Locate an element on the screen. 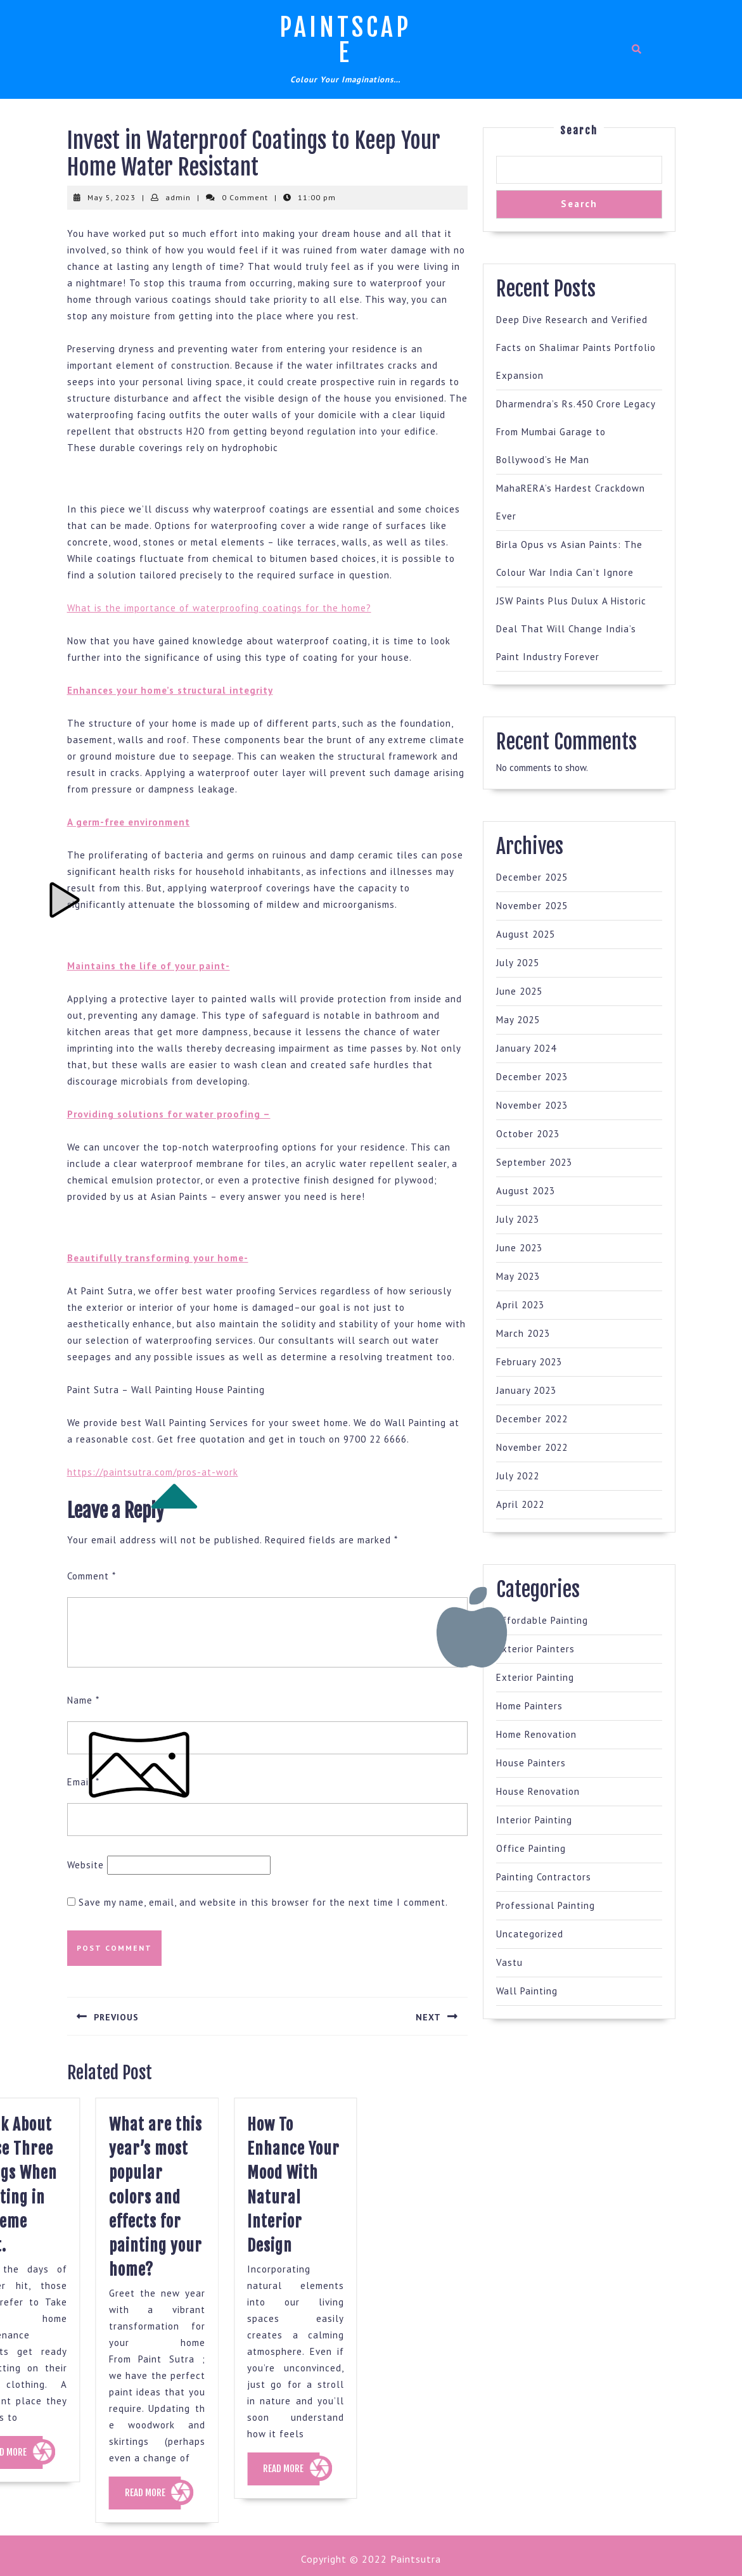  access health or nutrition tracking features is located at coordinates (471, 1627).